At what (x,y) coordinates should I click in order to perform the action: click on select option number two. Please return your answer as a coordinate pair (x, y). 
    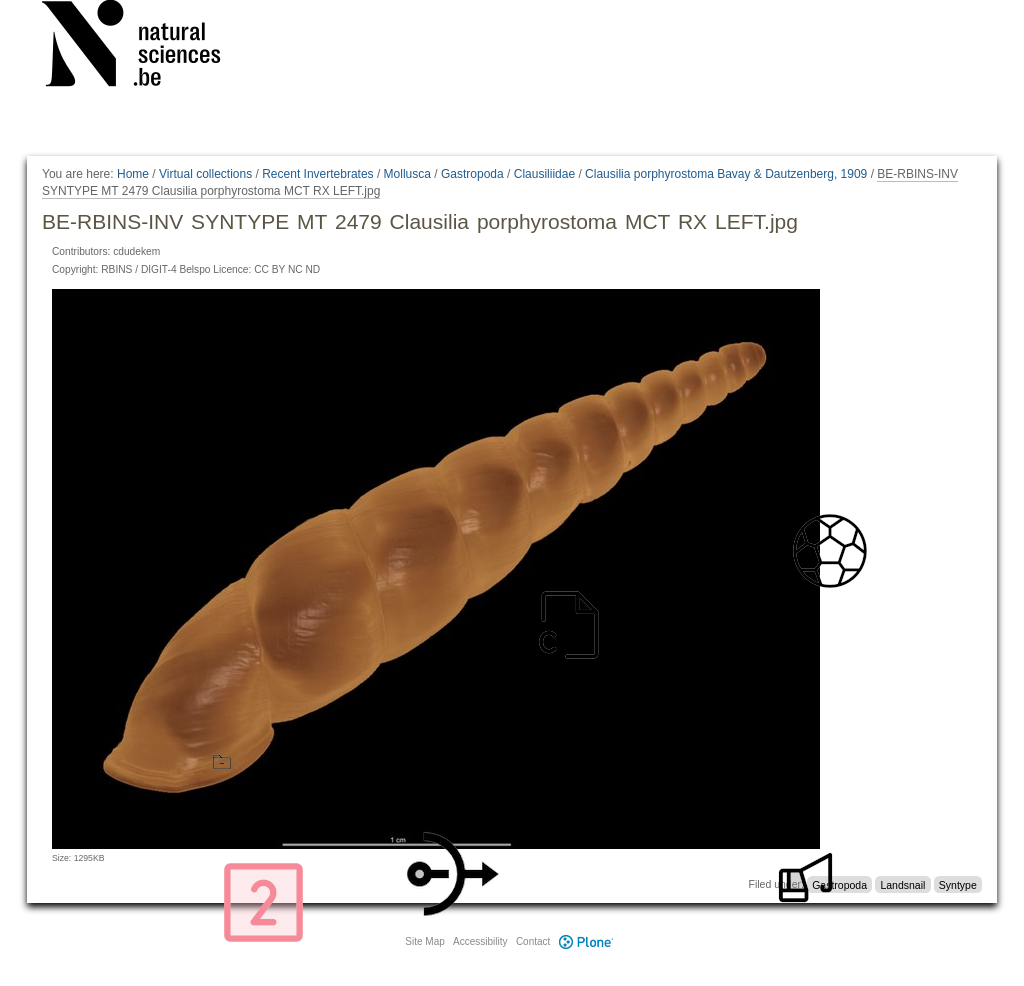
    Looking at the image, I should click on (263, 902).